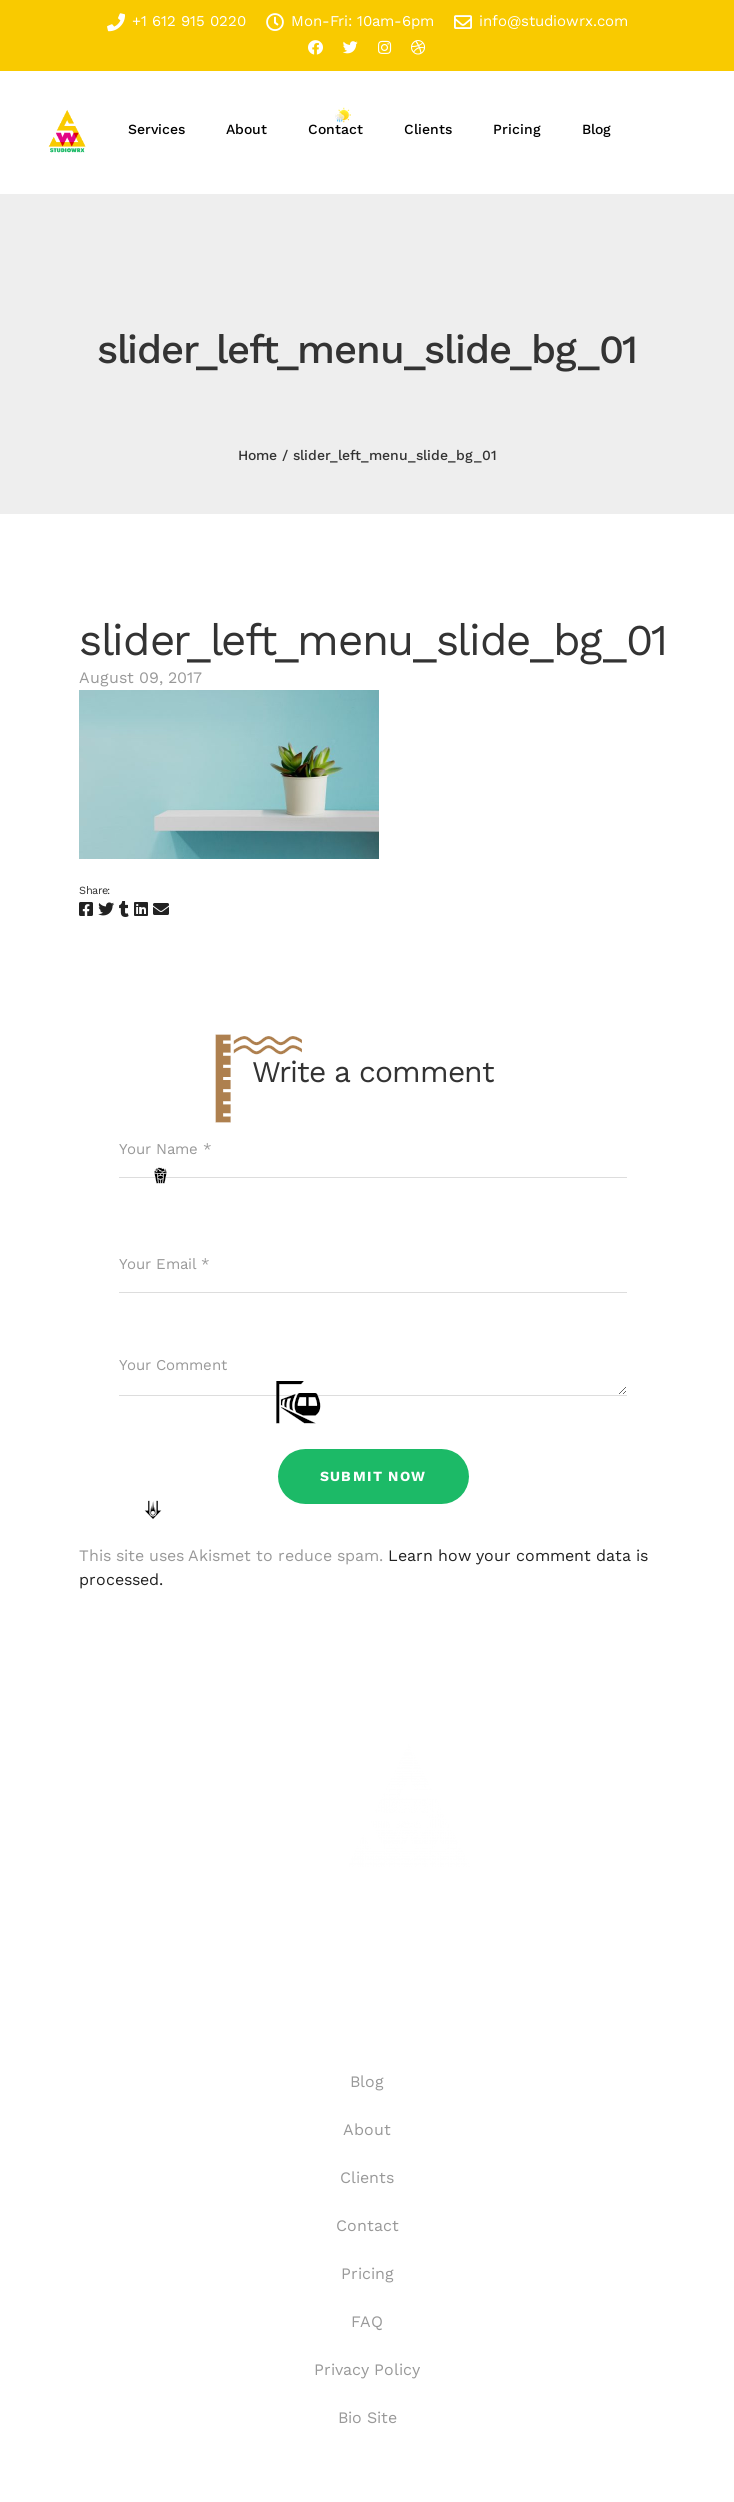 This screenshot has width=734, height=2502. What do you see at coordinates (298, 1402) in the screenshot?
I see `view subway or metro transit options` at bounding box center [298, 1402].